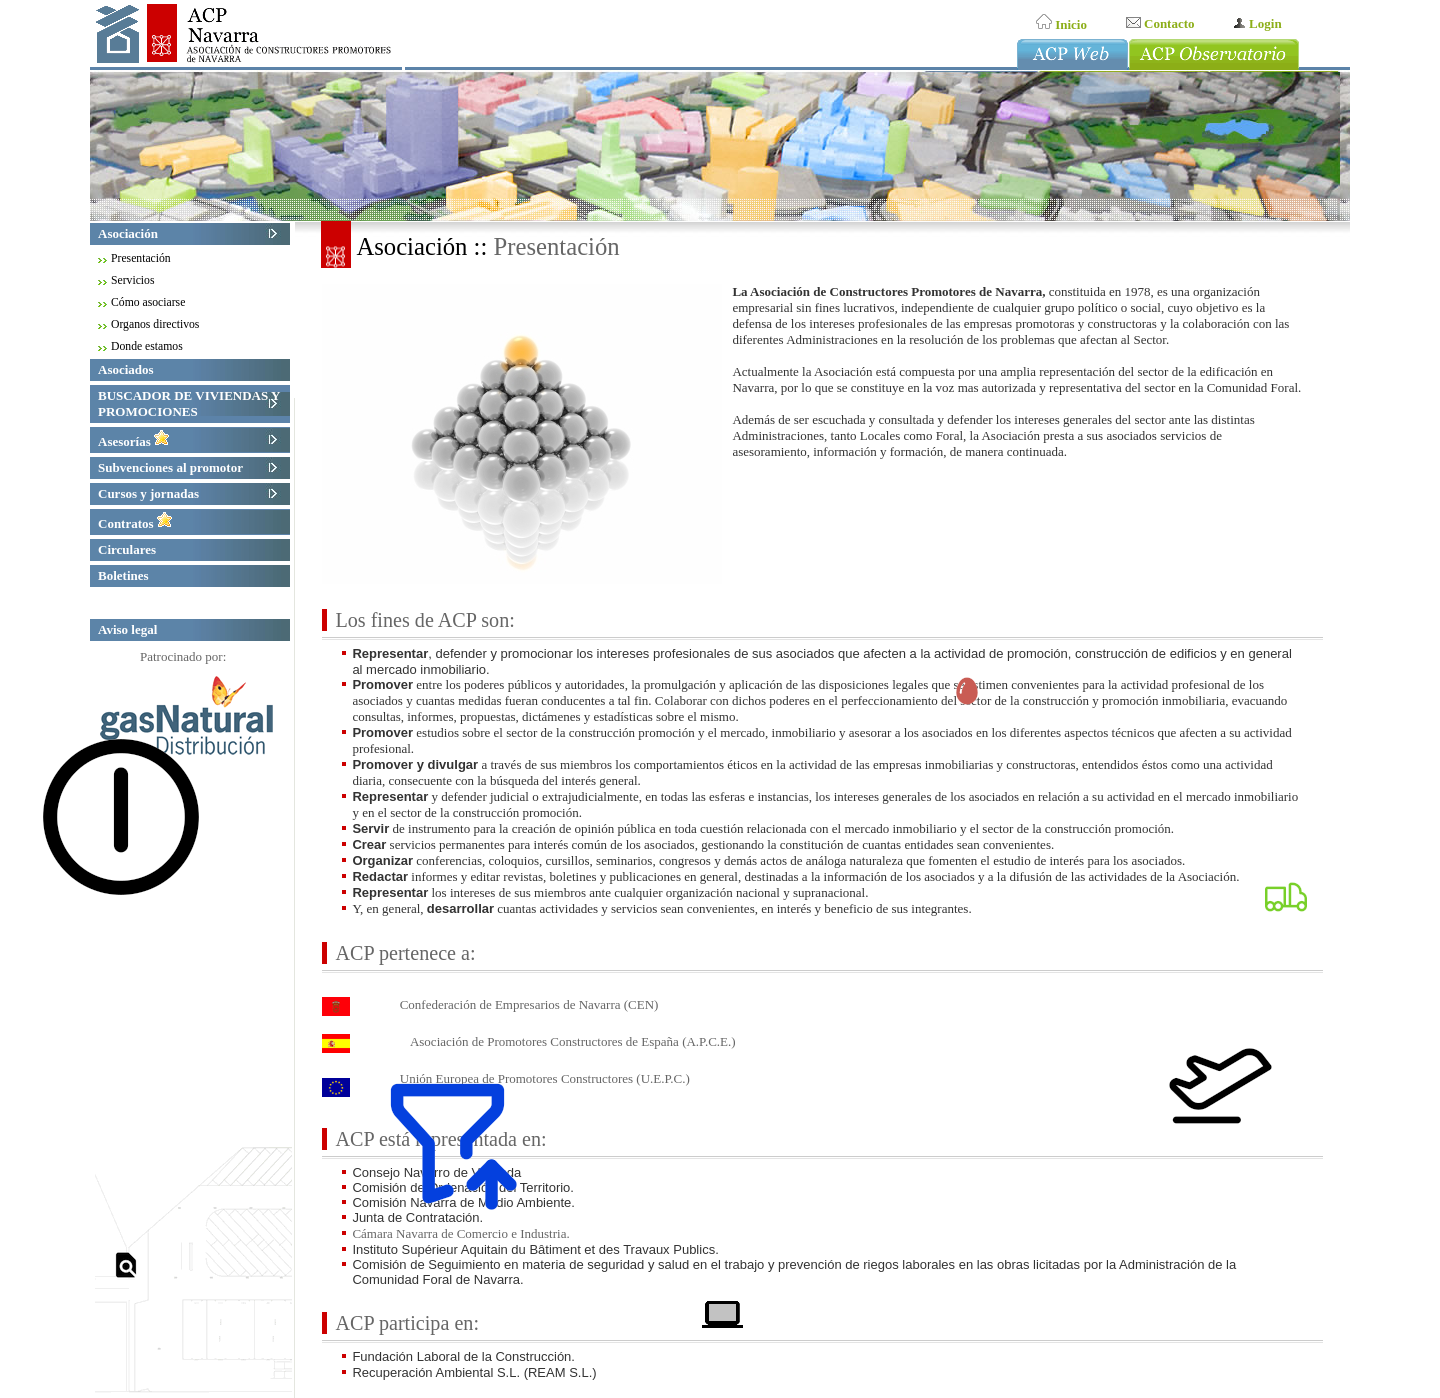  Describe the element at coordinates (1286, 897) in the screenshot. I see `track shipment or delivery status` at that location.